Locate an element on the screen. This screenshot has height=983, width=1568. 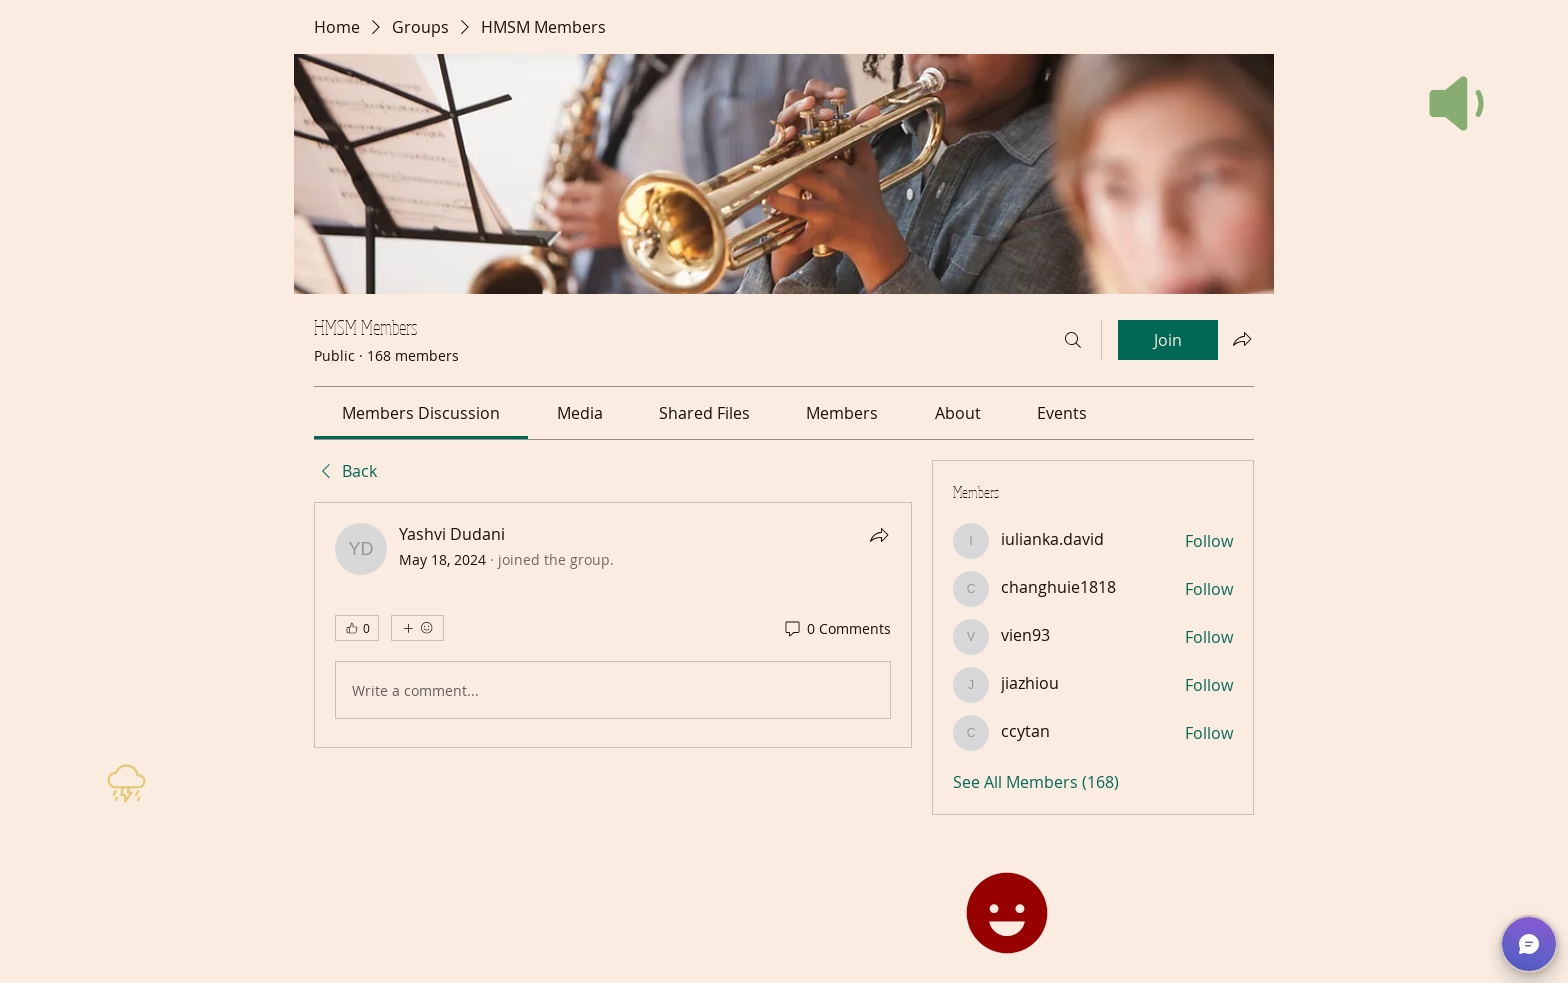
adjust volume to low level is located at coordinates (1456, 103).